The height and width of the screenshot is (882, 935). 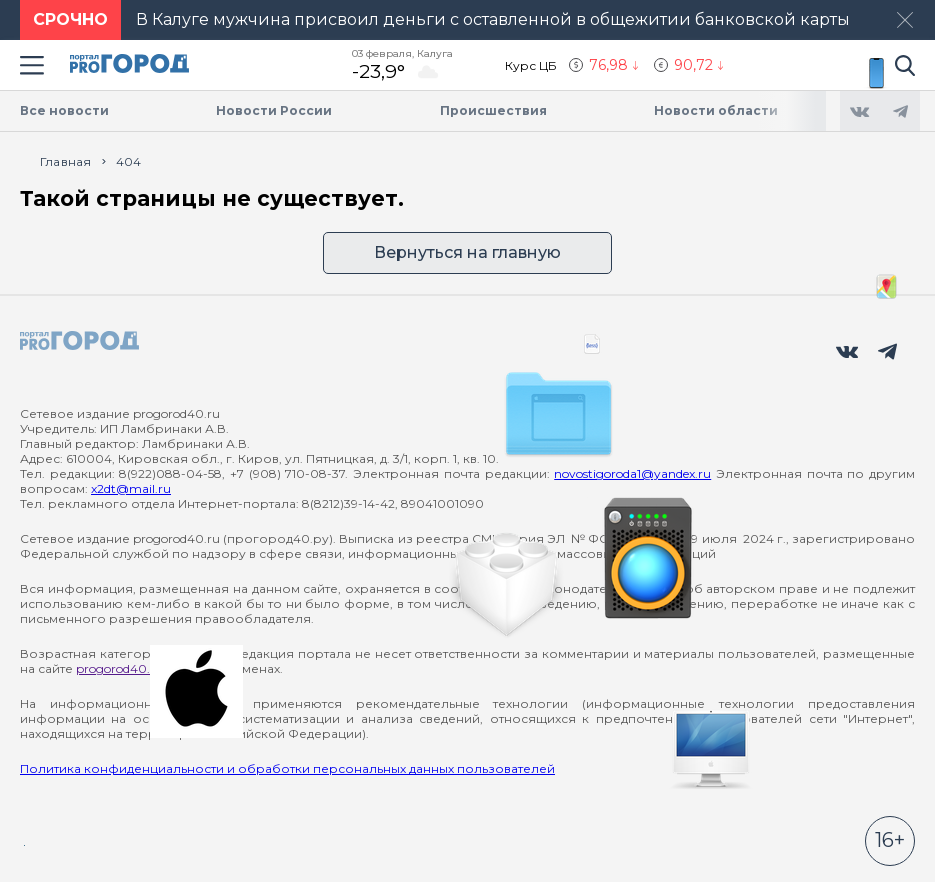 I want to click on a LESS stylesheet file, so click(x=592, y=344).